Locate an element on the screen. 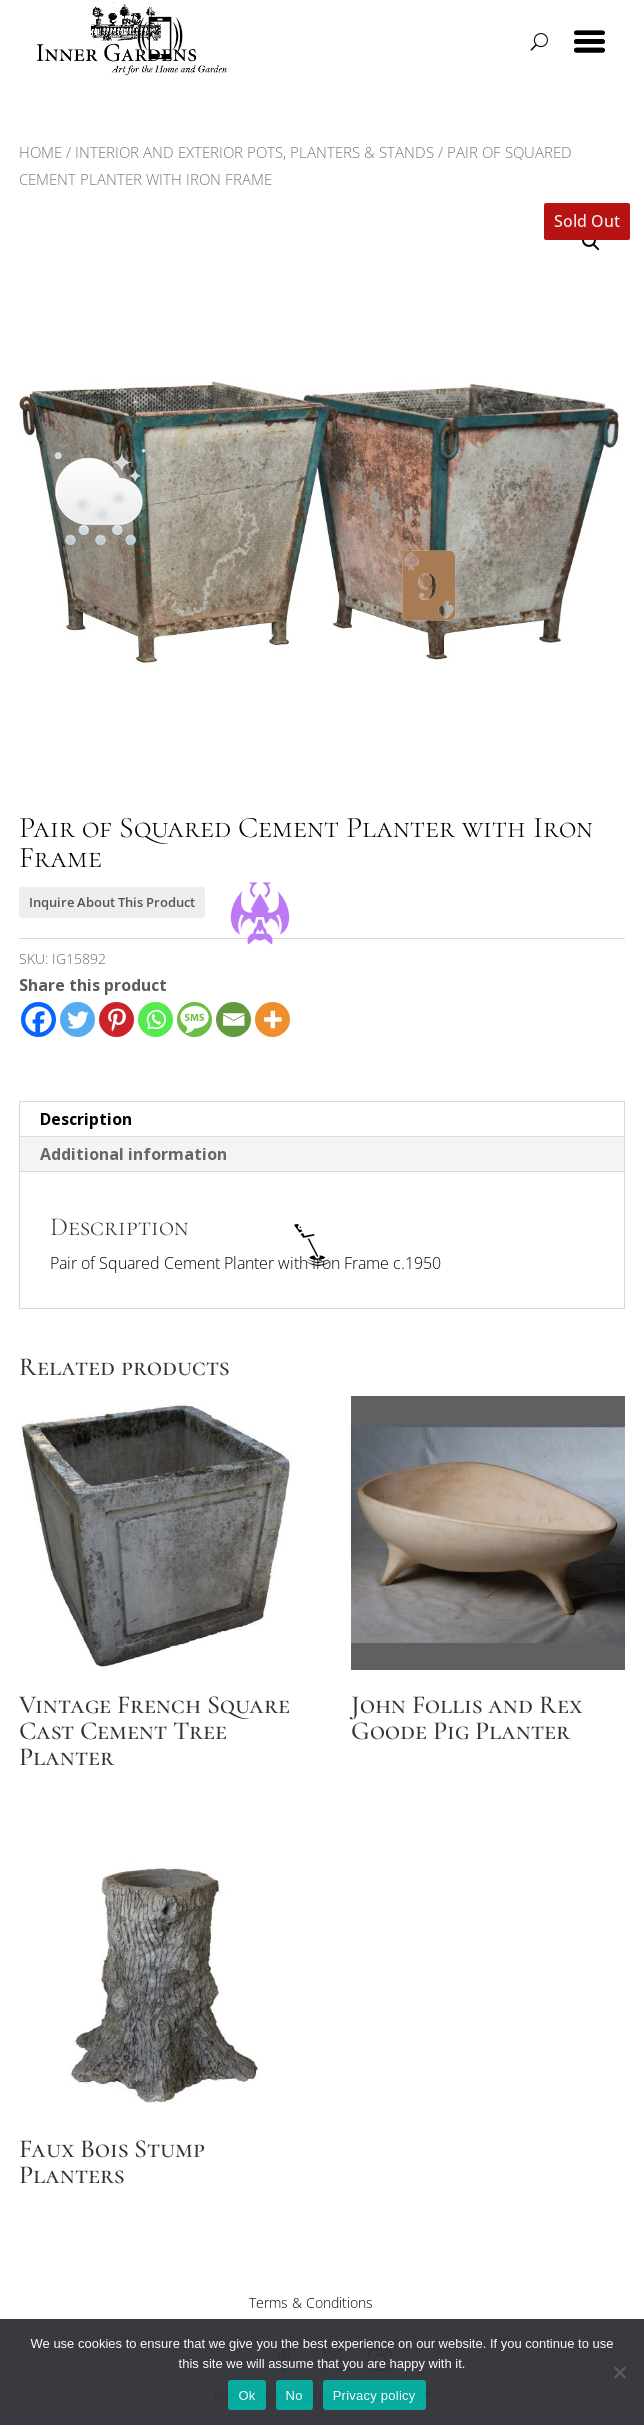 The height and width of the screenshot is (2425, 644). represents a bat creature or enemy in a game is located at coordinates (260, 914).